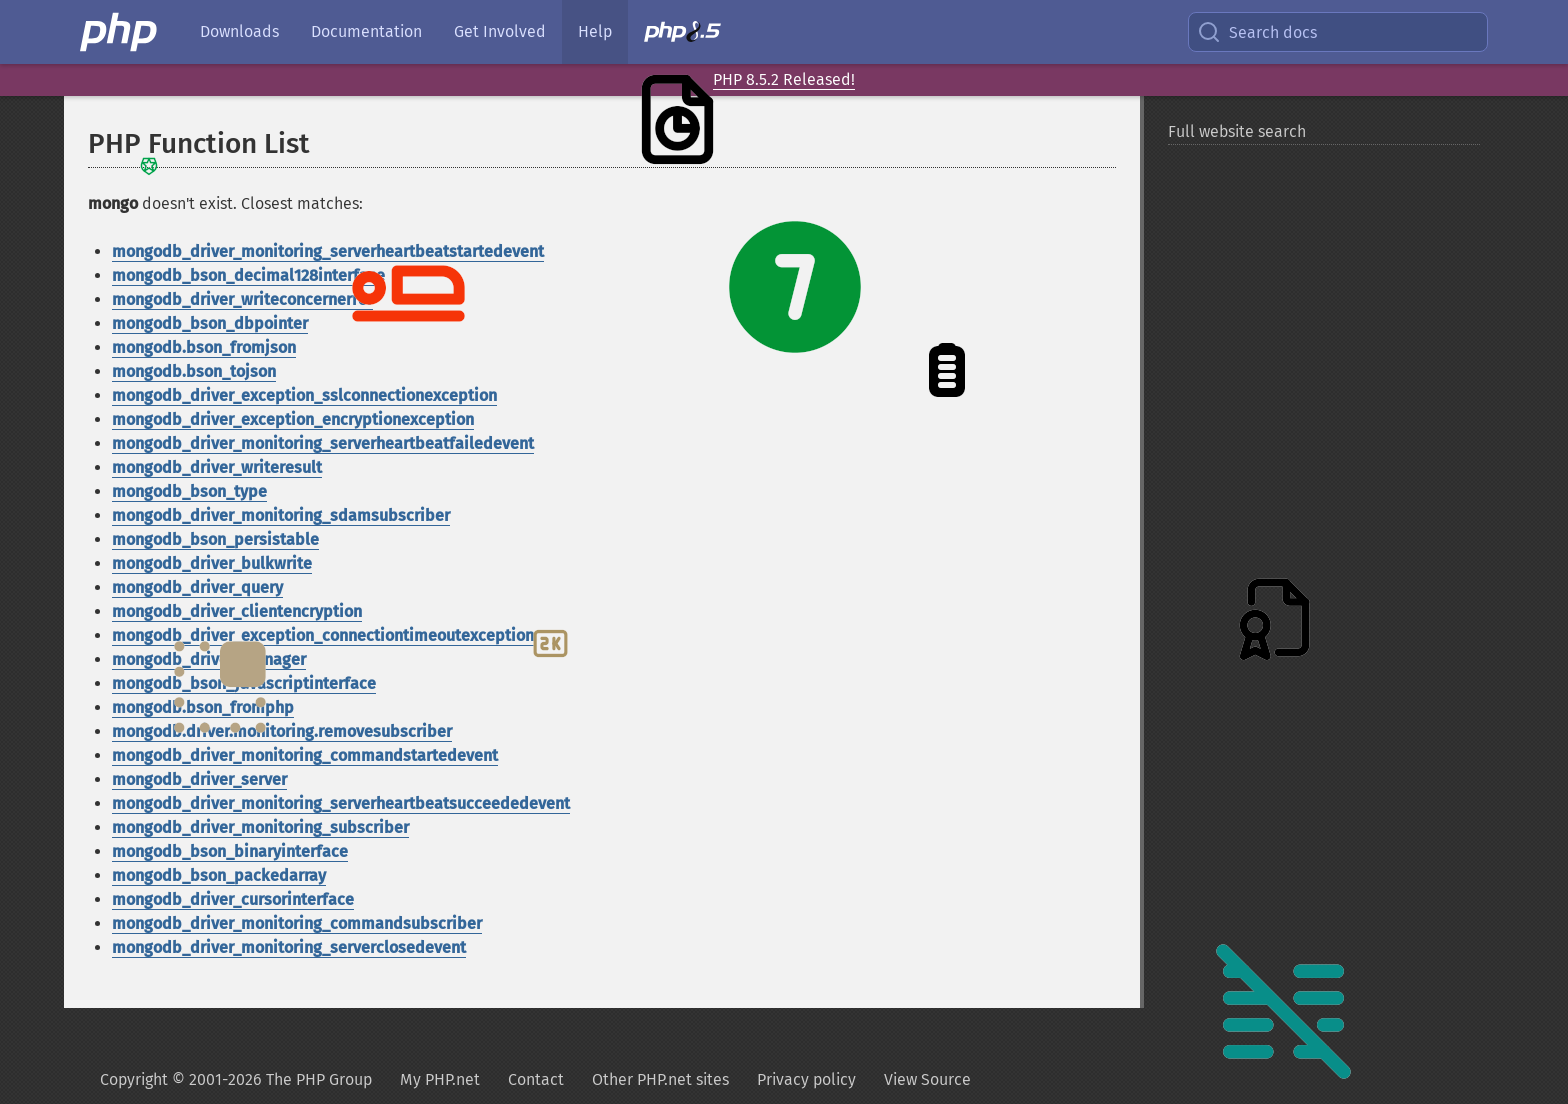  What do you see at coordinates (677, 119) in the screenshot?
I see `view file with chart or analytics data` at bounding box center [677, 119].